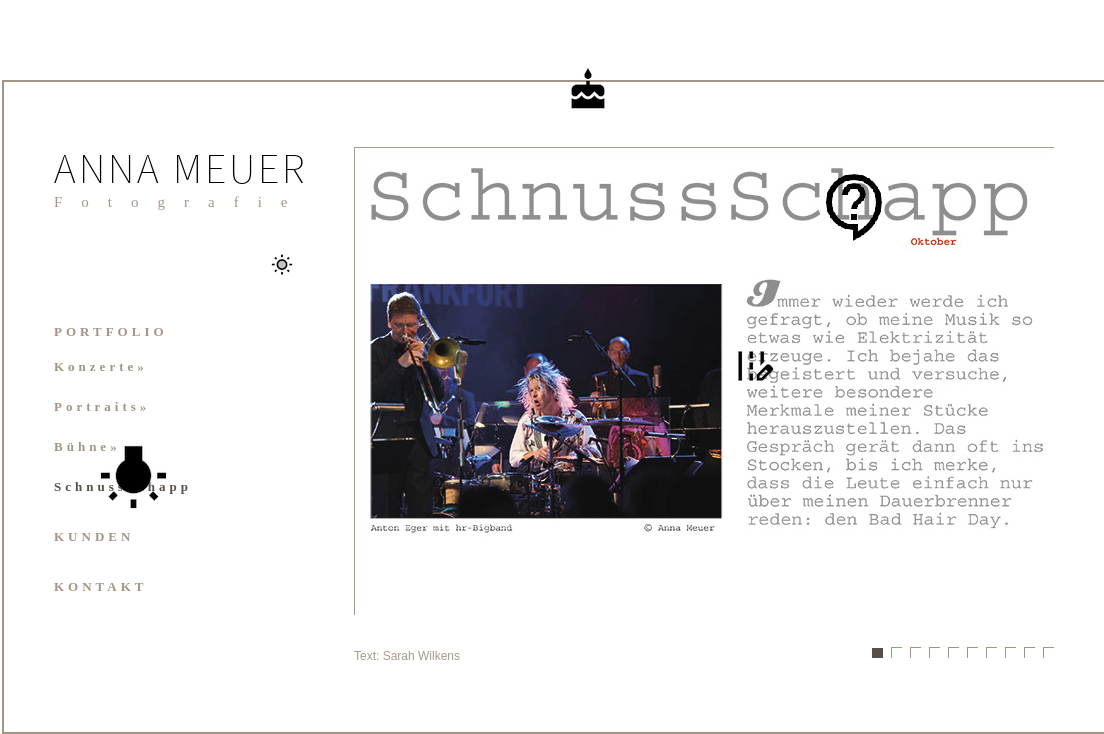 Image resolution: width=1104 pixels, height=734 pixels. I want to click on view birthday reminders, so click(588, 90).